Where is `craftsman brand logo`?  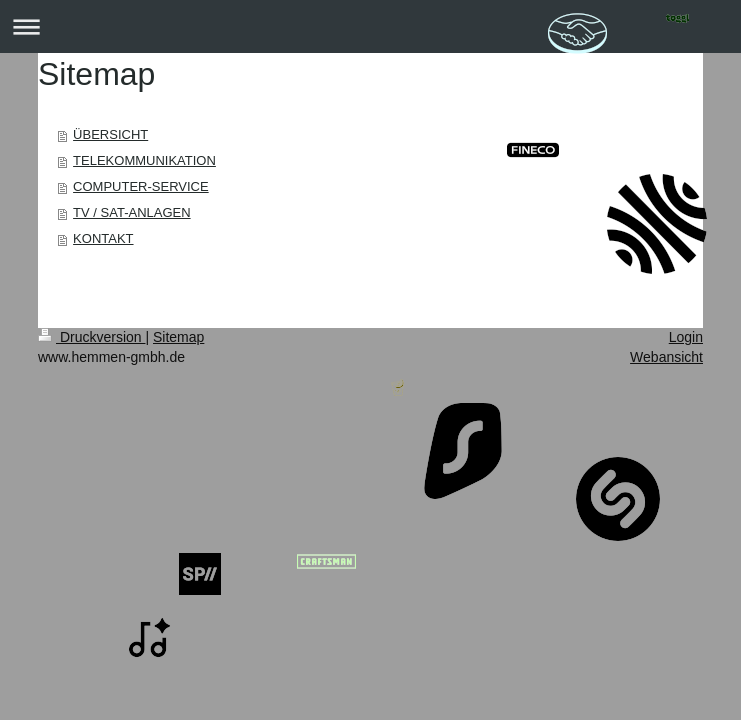 craftsman brand logo is located at coordinates (326, 561).